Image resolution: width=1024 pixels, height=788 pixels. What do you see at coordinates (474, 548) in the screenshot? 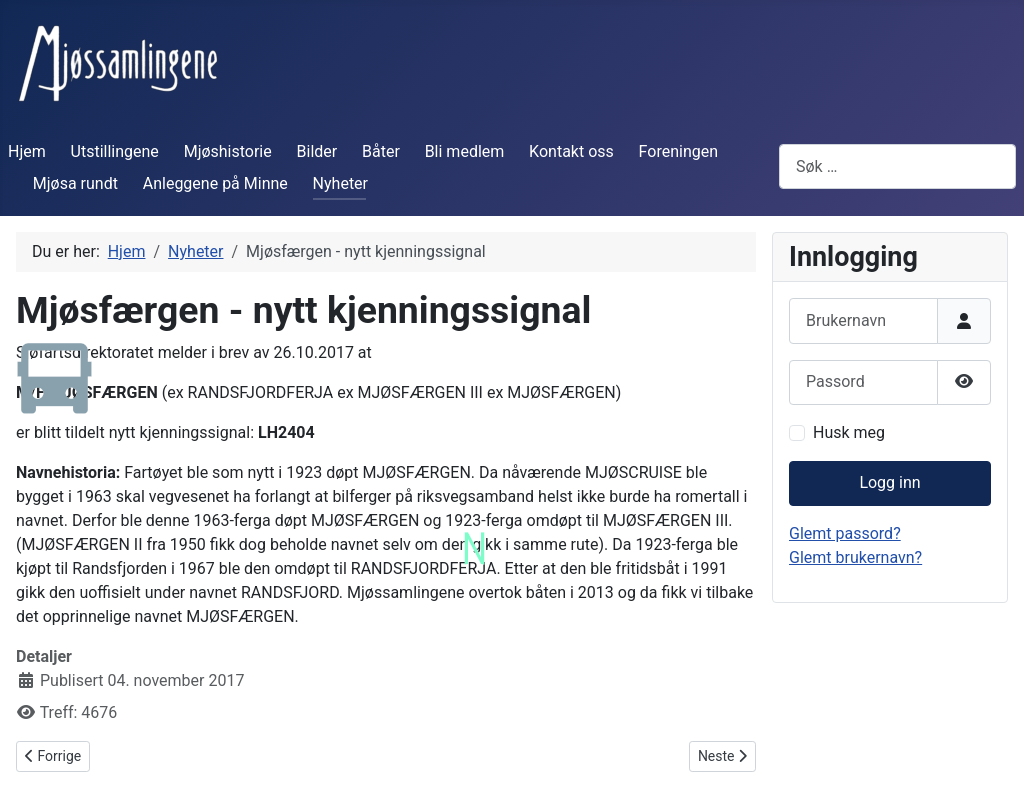
I see `open Netflix app` at bounding box center [474, 548].